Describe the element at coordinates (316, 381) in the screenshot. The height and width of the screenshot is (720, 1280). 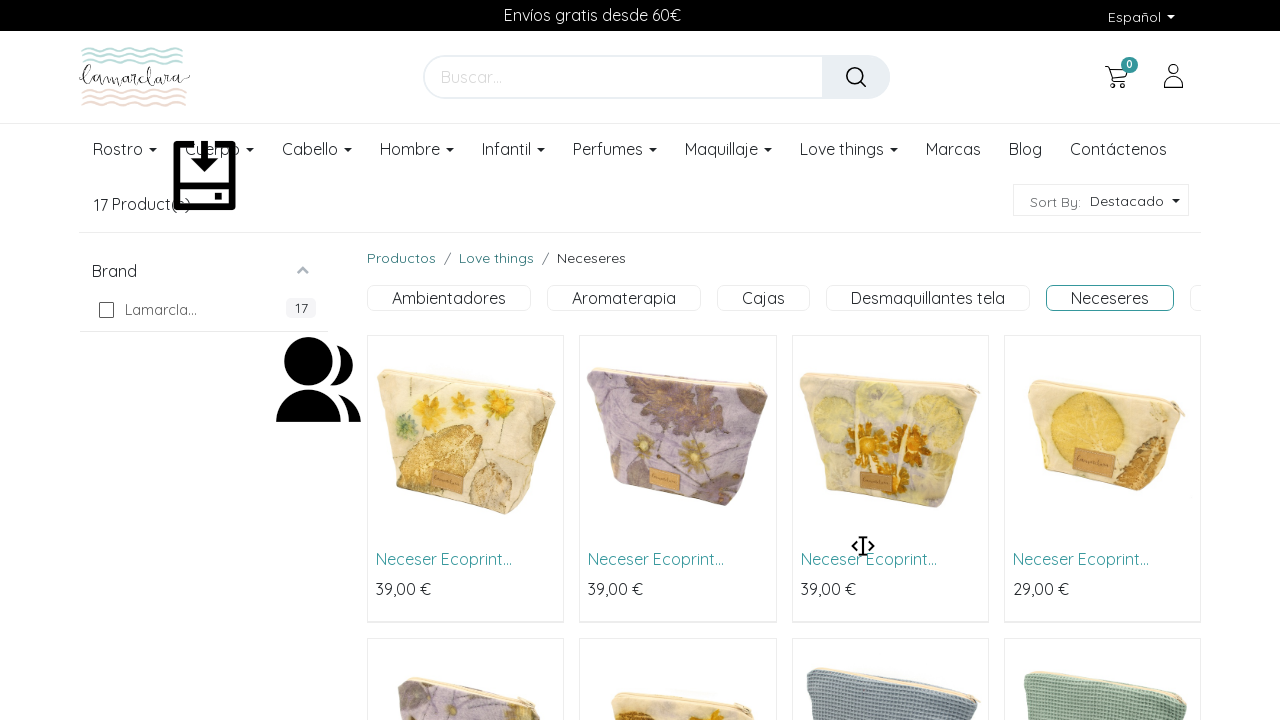
I see `view group members` at that location.